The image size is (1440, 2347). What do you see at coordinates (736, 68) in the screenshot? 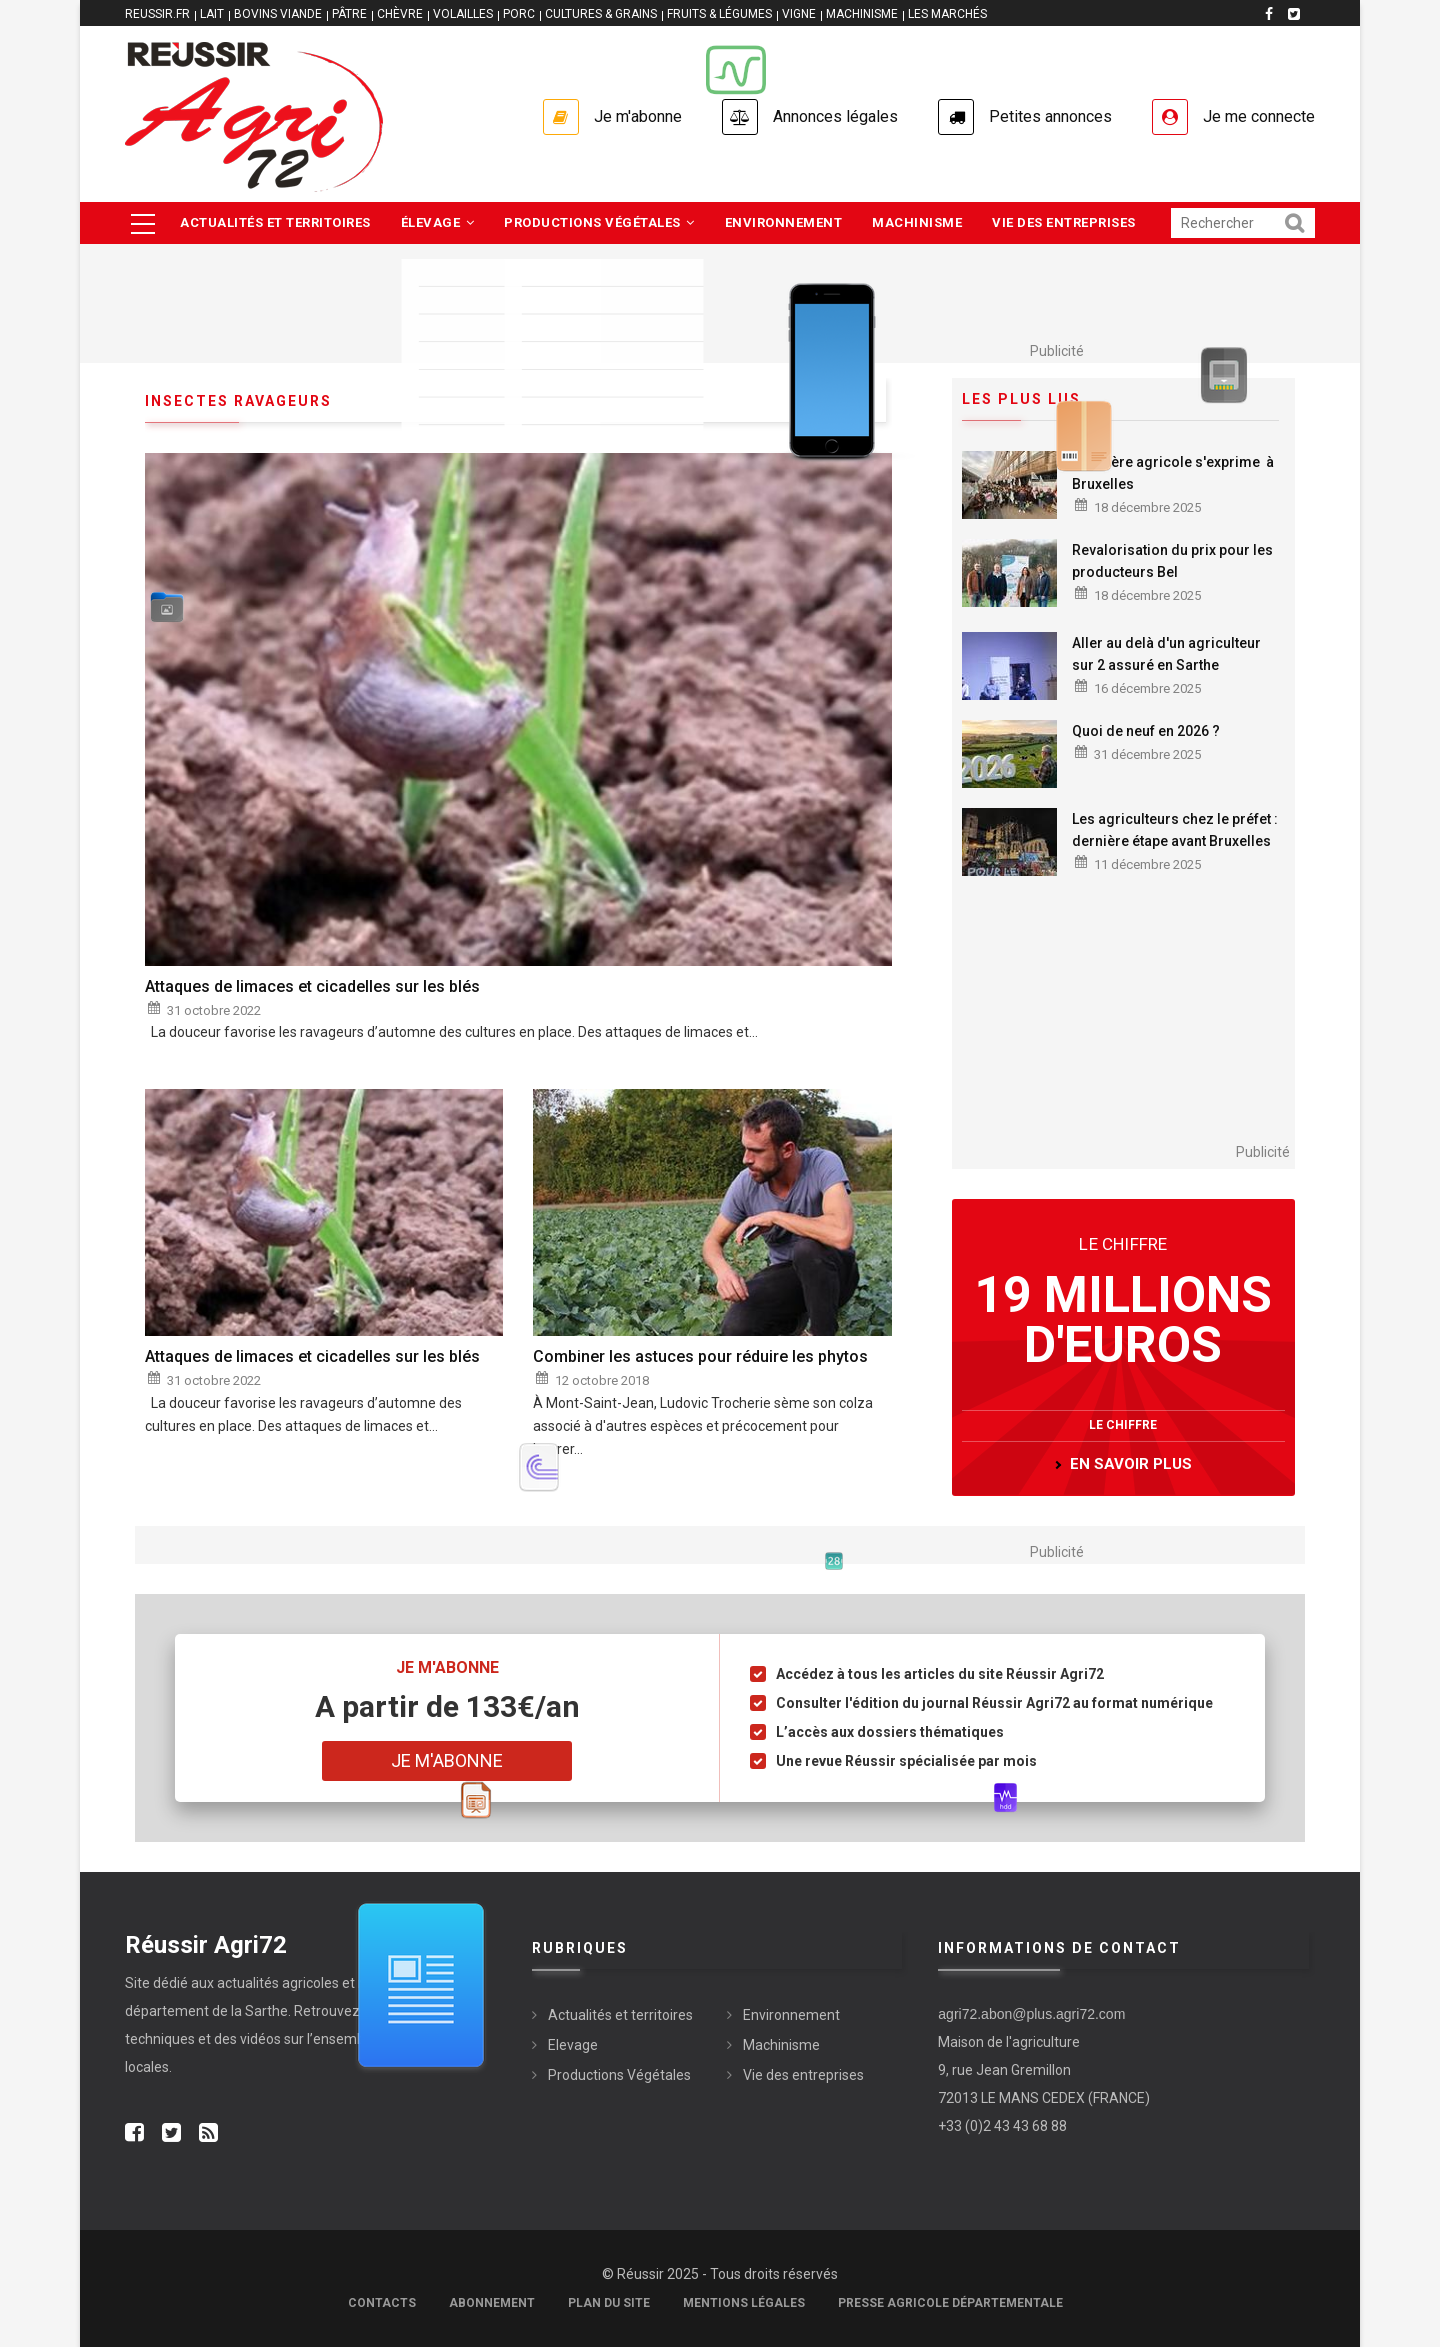
I see `view battery usage statistics` at bounding box center [736, 68].